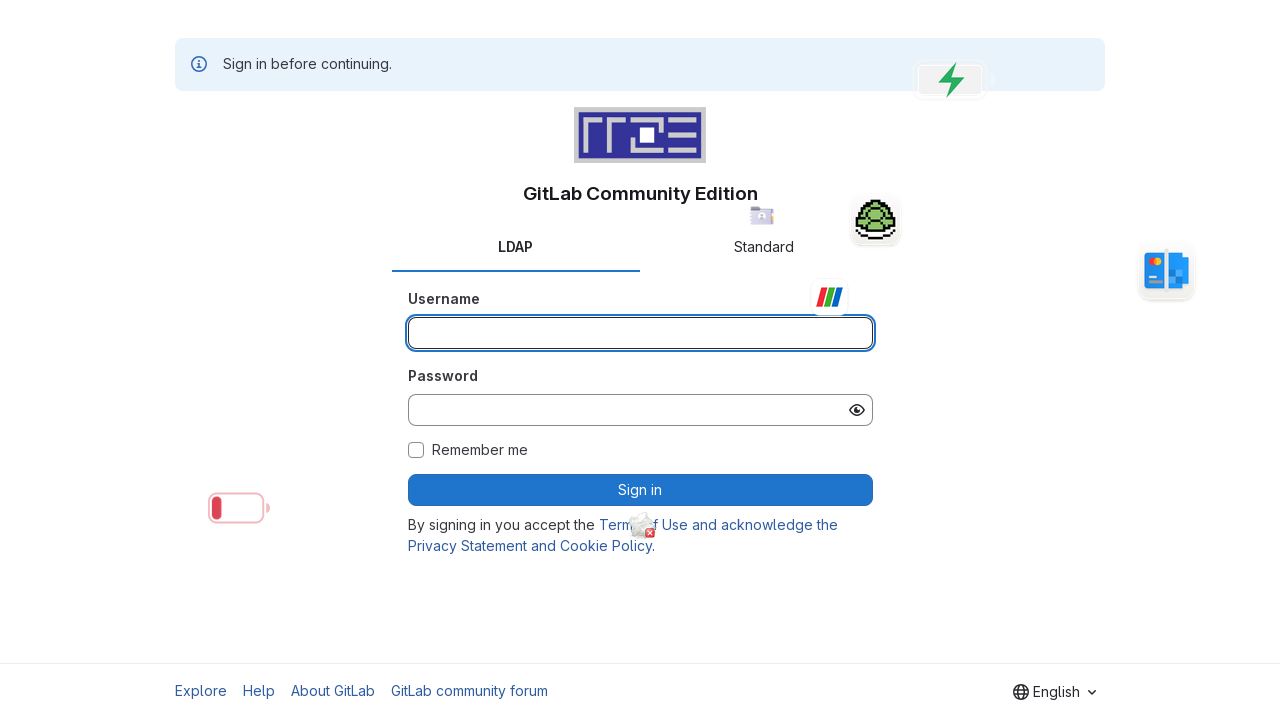  Describe the element at coordinates (642, 525) in the screenshot. I see `mark email as not junk` at that location.